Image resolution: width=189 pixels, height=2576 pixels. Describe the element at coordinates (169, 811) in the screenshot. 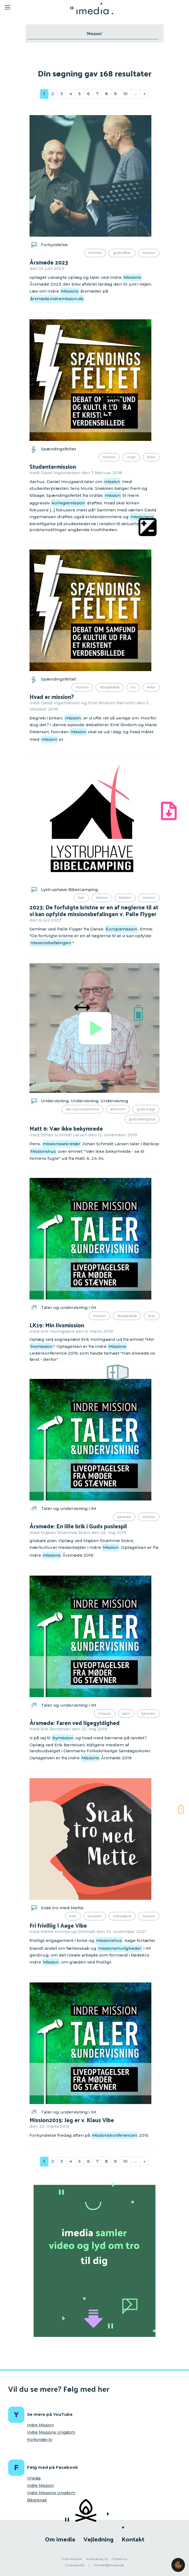

I see `download file` at that location.